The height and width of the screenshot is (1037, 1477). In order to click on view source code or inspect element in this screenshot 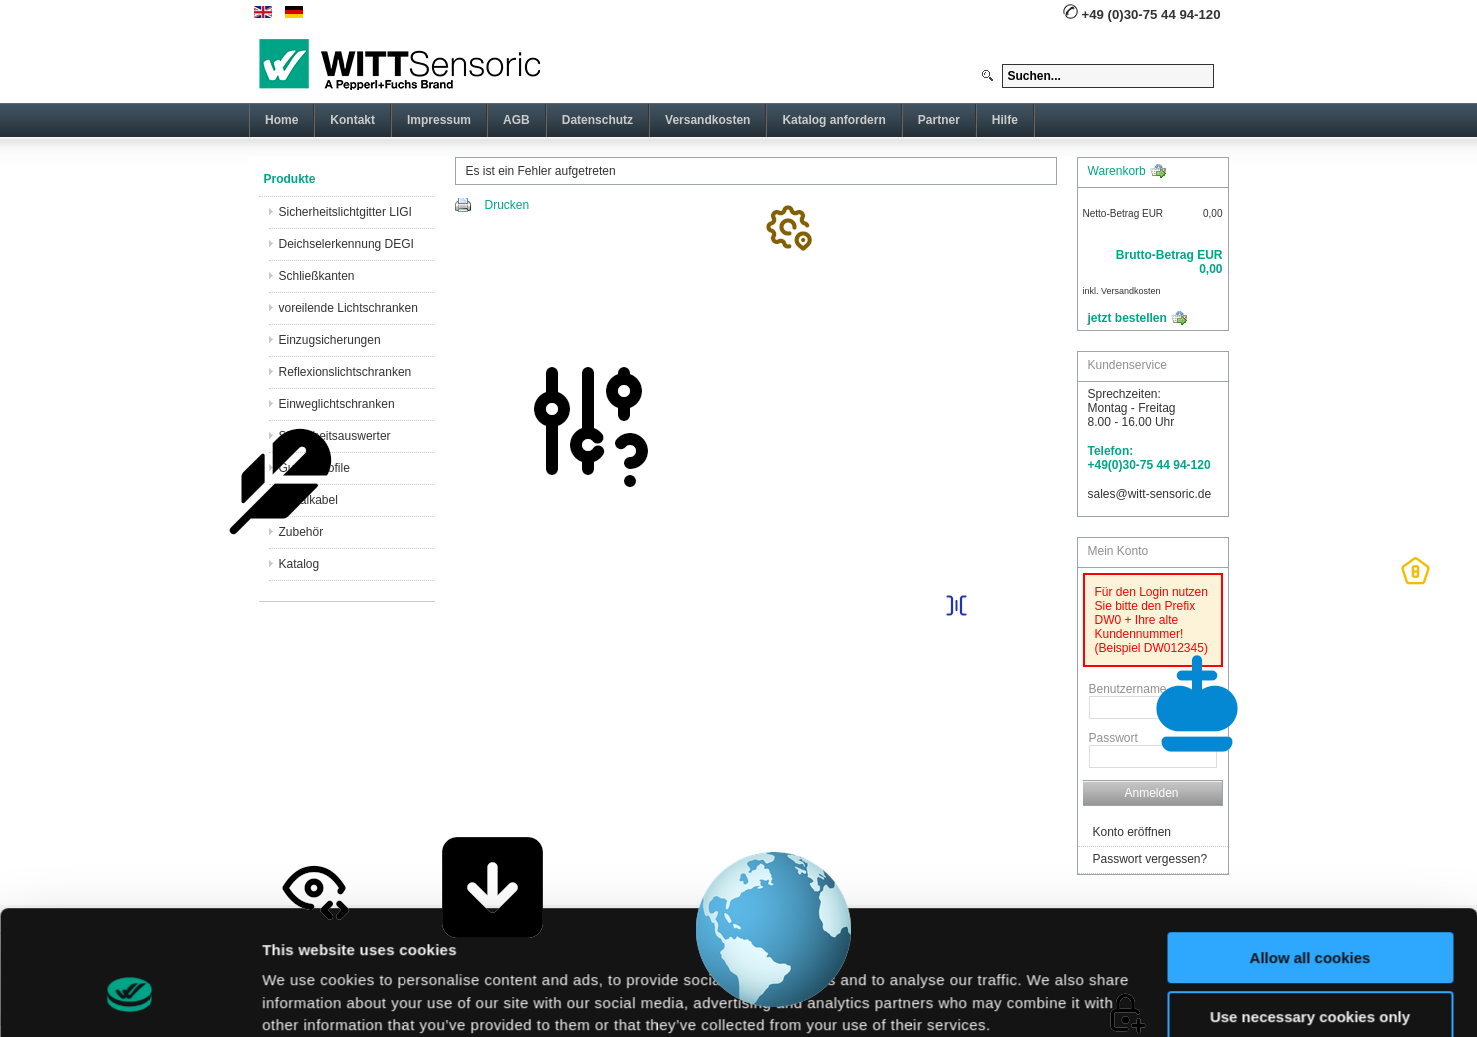, I will do `click(314, 888)`.